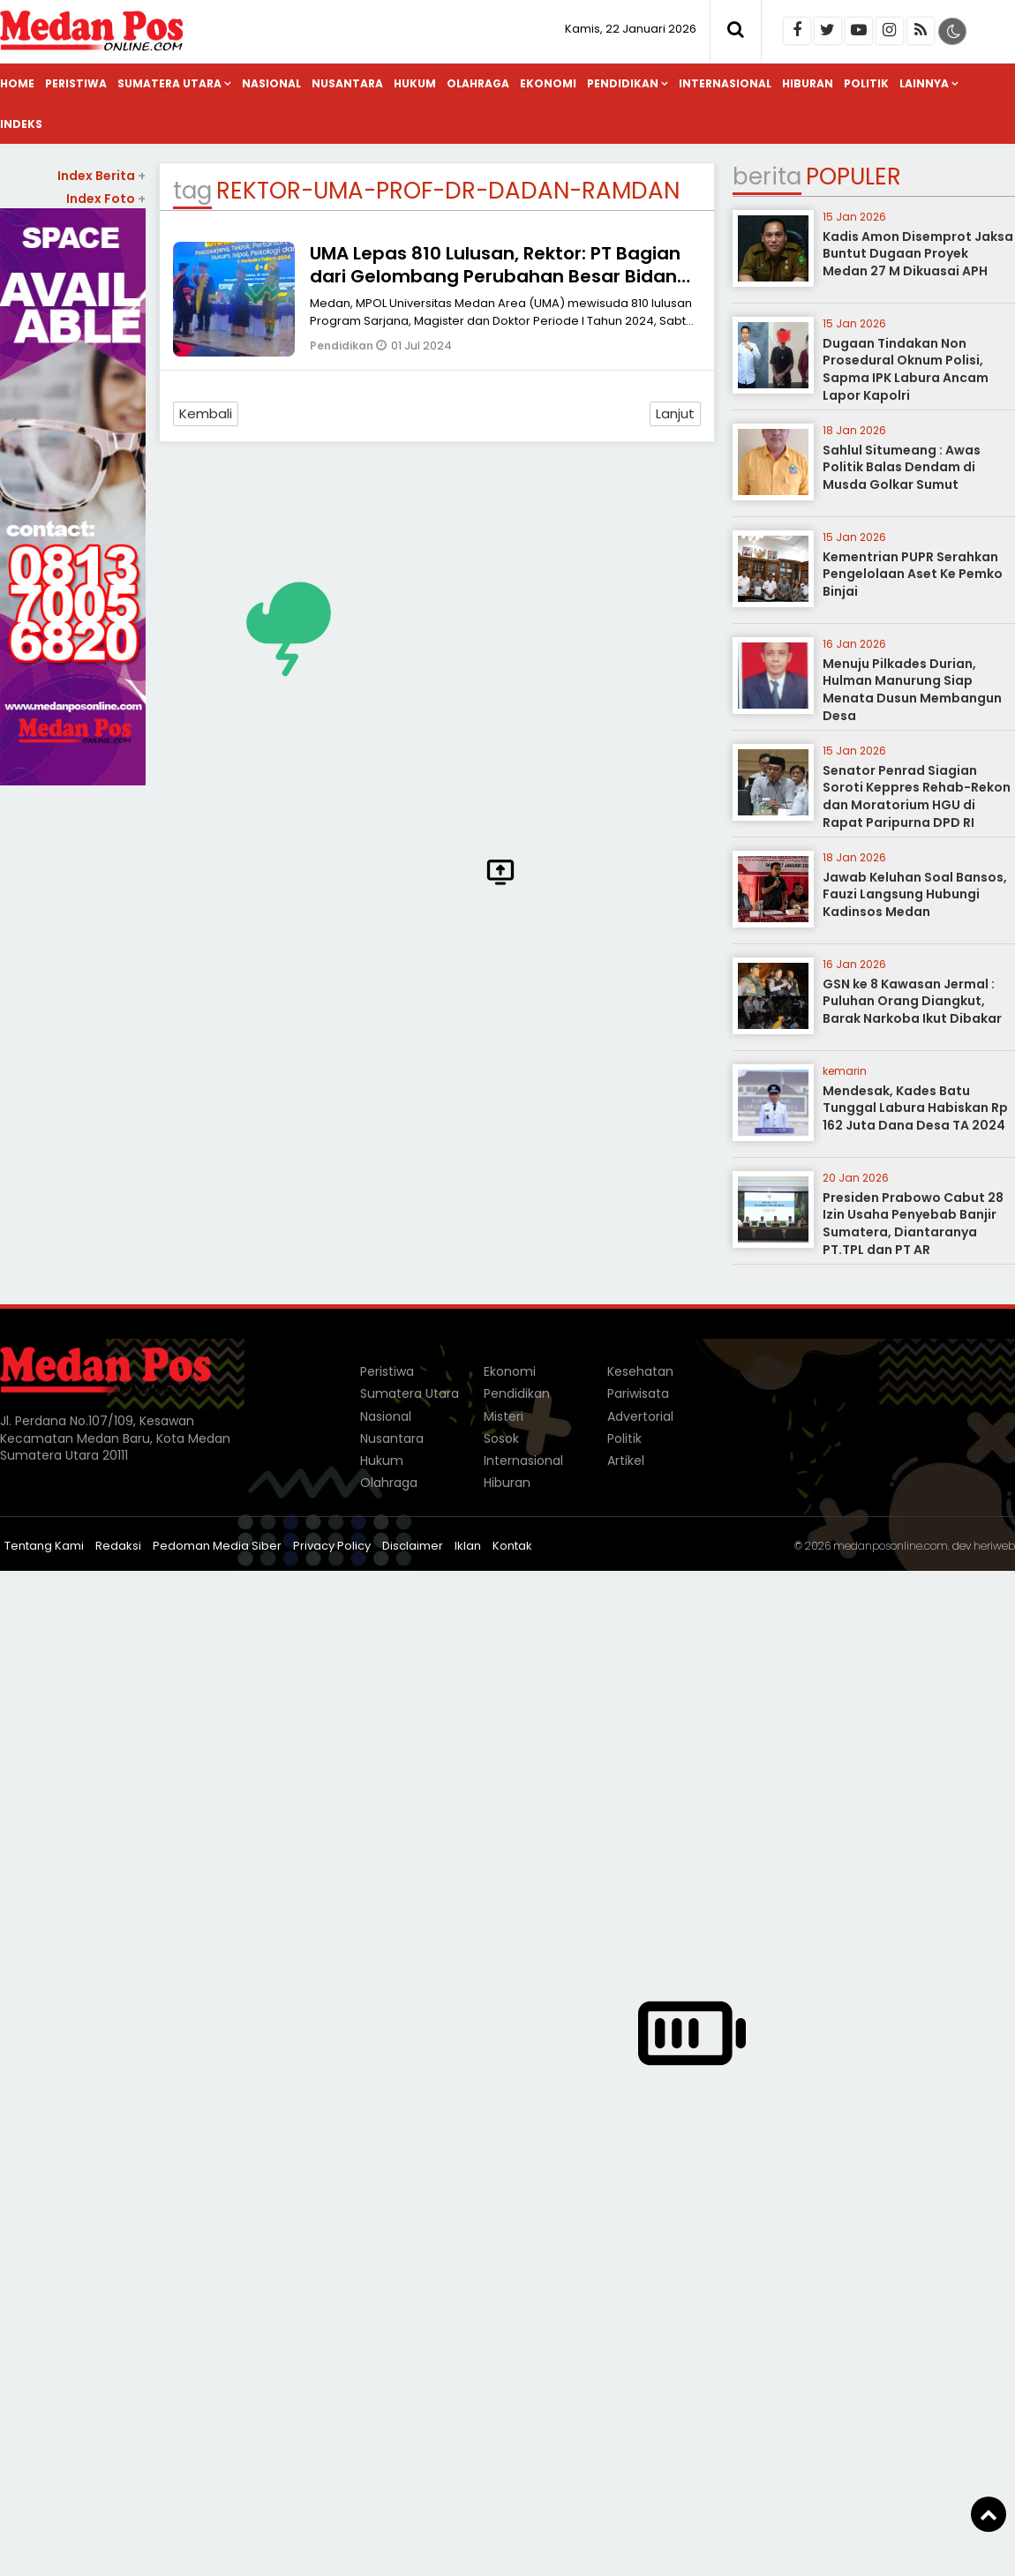 The height and width of the screenshot is (2576, 1015). What do you see at coordinates (500, 871) in the screenshot?
I see `upload file to display or screen` at bounding box center [500, 871].